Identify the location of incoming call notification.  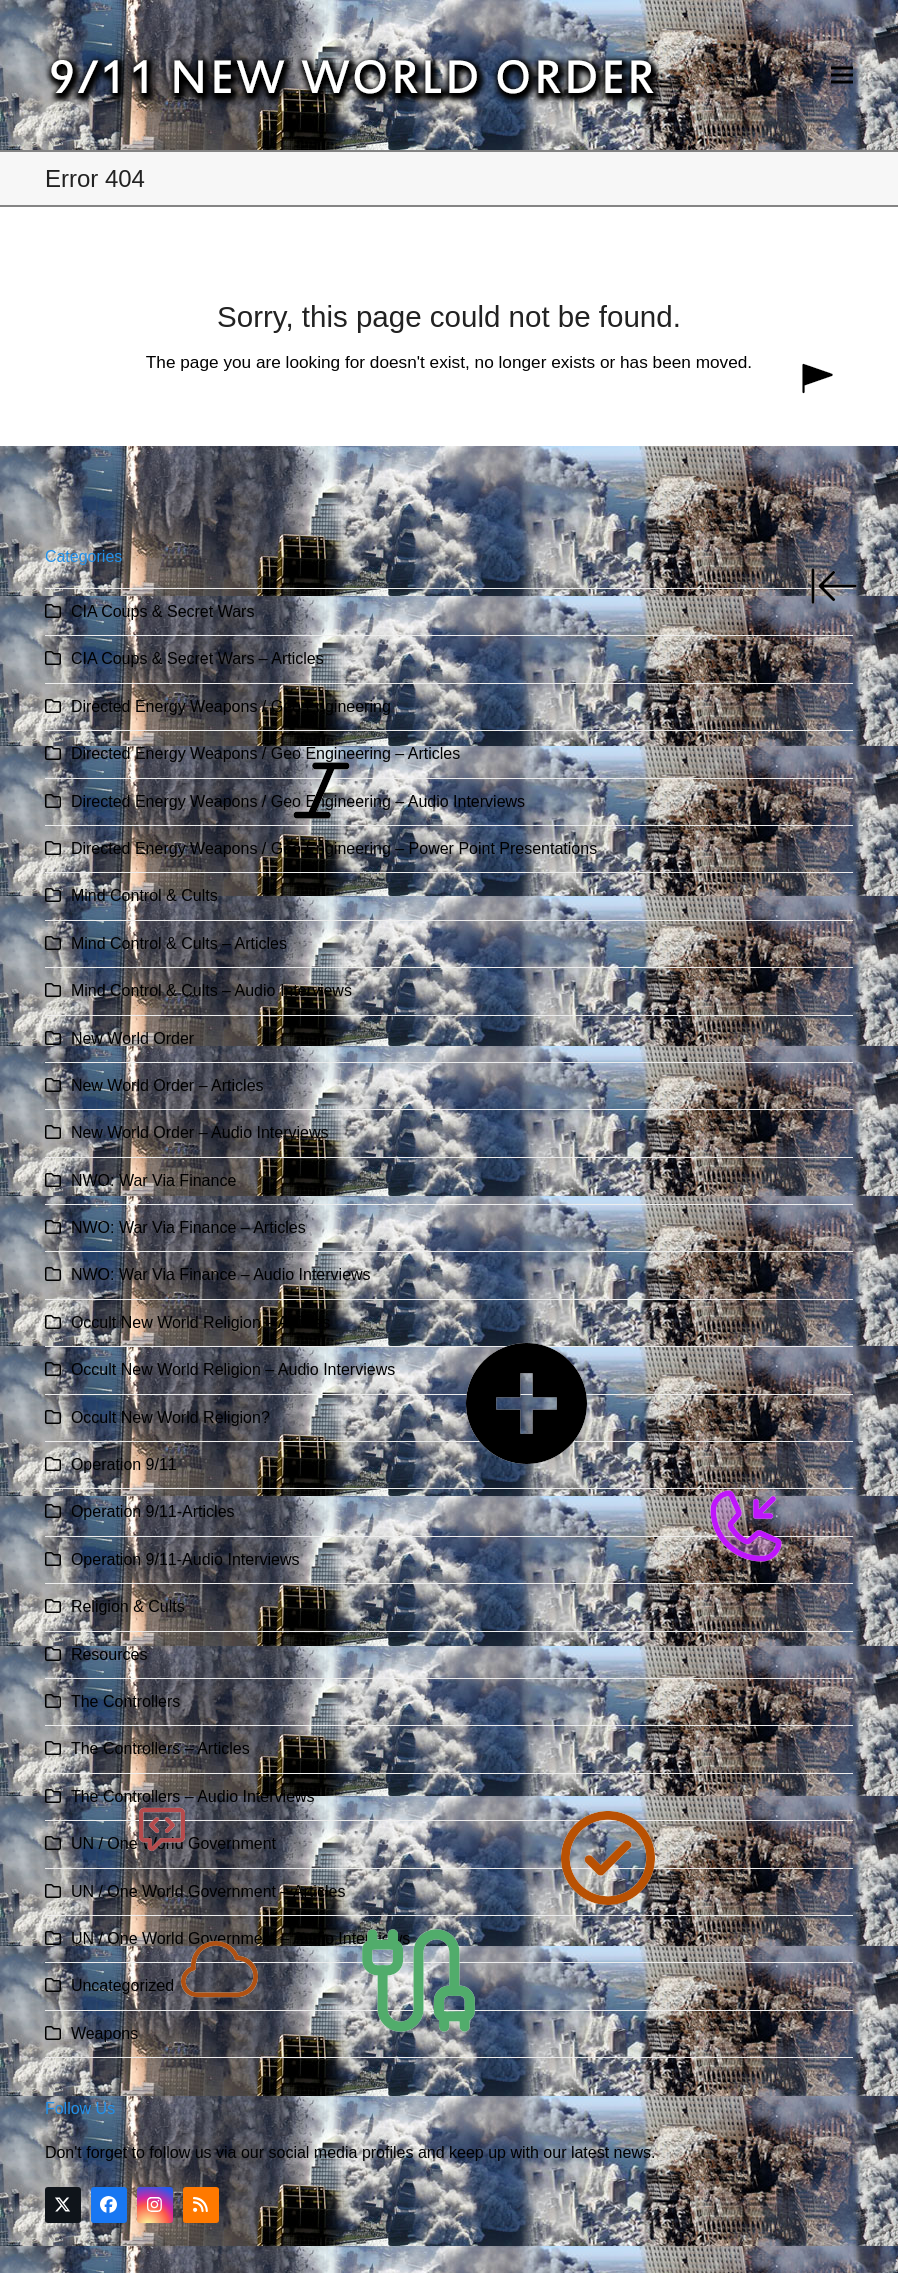
(747, 1524).